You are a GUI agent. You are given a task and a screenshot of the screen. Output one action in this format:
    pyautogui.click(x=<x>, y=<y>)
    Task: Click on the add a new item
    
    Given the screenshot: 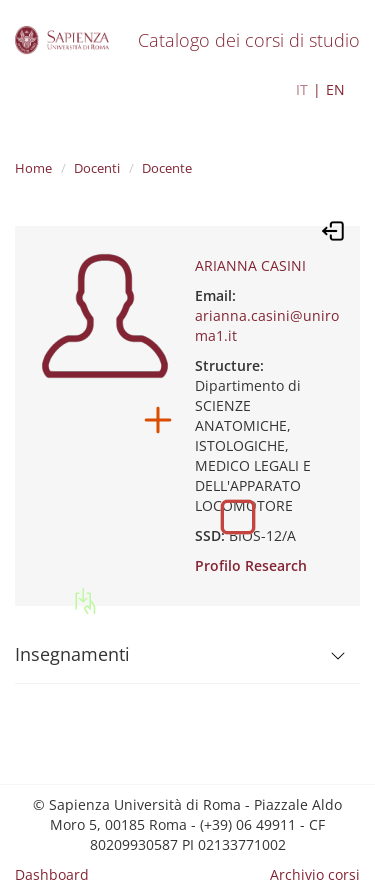 What is the action you would take?
    pyautogui.click(x=158, y=420)
    